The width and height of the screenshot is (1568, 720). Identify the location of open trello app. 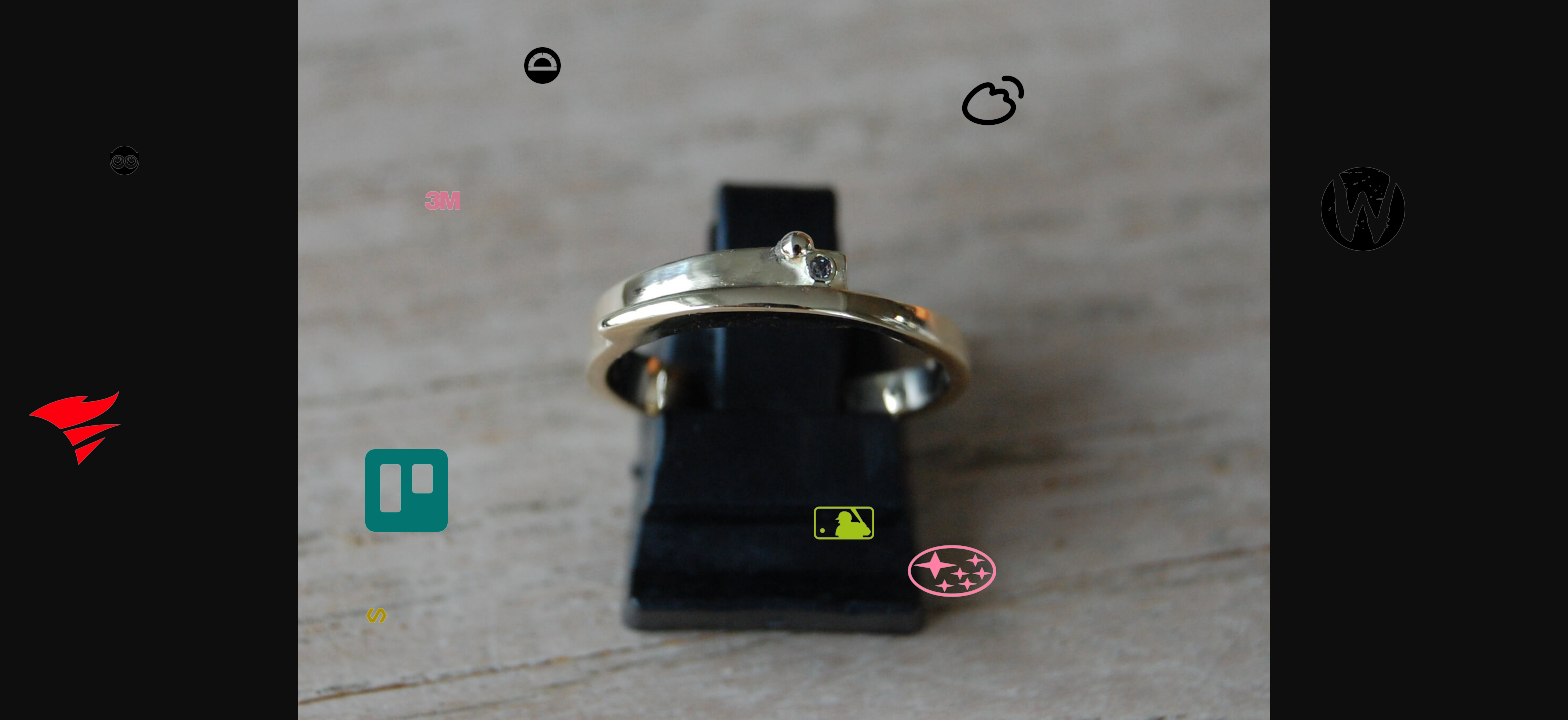
(406, 490).